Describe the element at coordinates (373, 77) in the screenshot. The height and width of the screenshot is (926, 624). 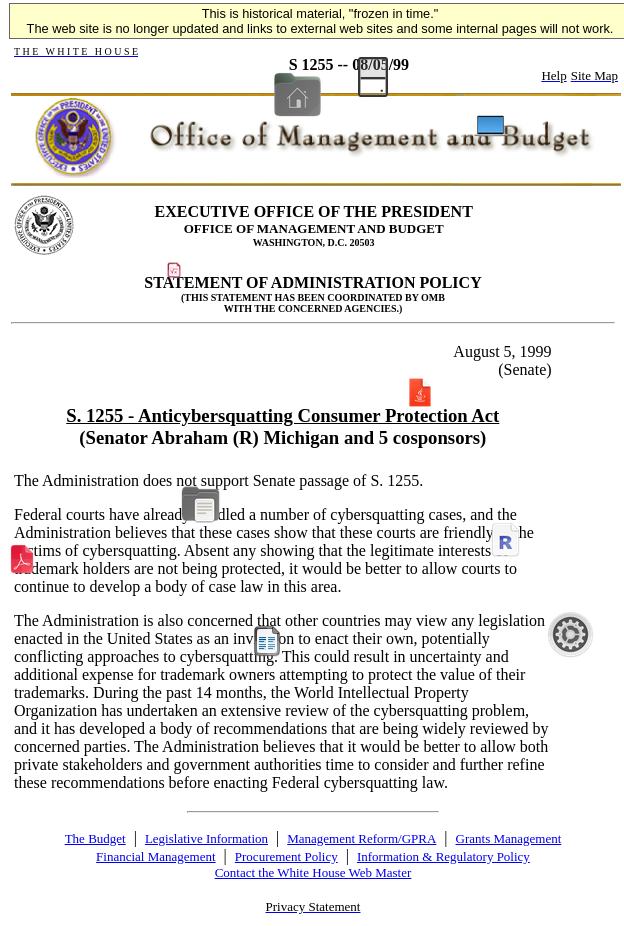
I see `scan a document or image` at that location.